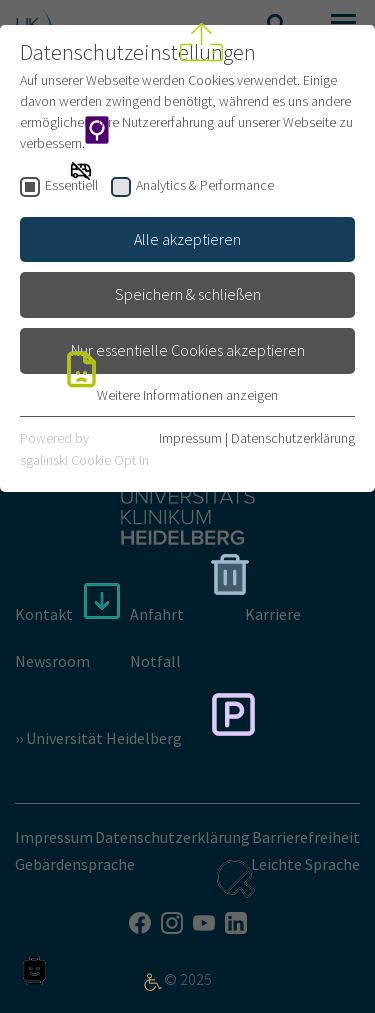 The width and height of the screenshot is (375, 1013). What do you see at coordinates (81, 171) in the screenshot?
I see `bus service unavailable or cancelled` at bounding box center [81, 171].